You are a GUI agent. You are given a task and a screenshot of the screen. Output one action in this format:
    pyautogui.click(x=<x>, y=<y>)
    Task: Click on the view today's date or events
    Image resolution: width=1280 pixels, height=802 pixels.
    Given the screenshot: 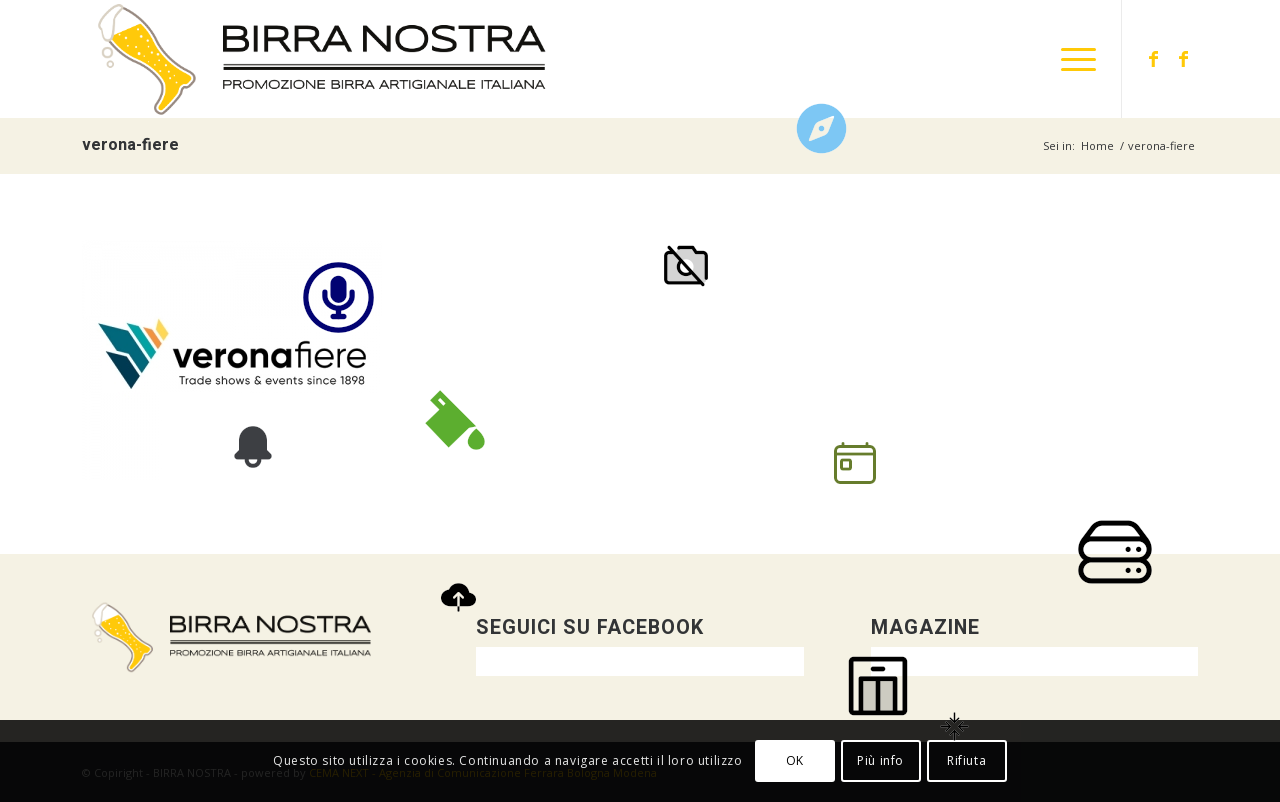 What is the action you would take?
    pyautogui.click(x=855, y=463)
    